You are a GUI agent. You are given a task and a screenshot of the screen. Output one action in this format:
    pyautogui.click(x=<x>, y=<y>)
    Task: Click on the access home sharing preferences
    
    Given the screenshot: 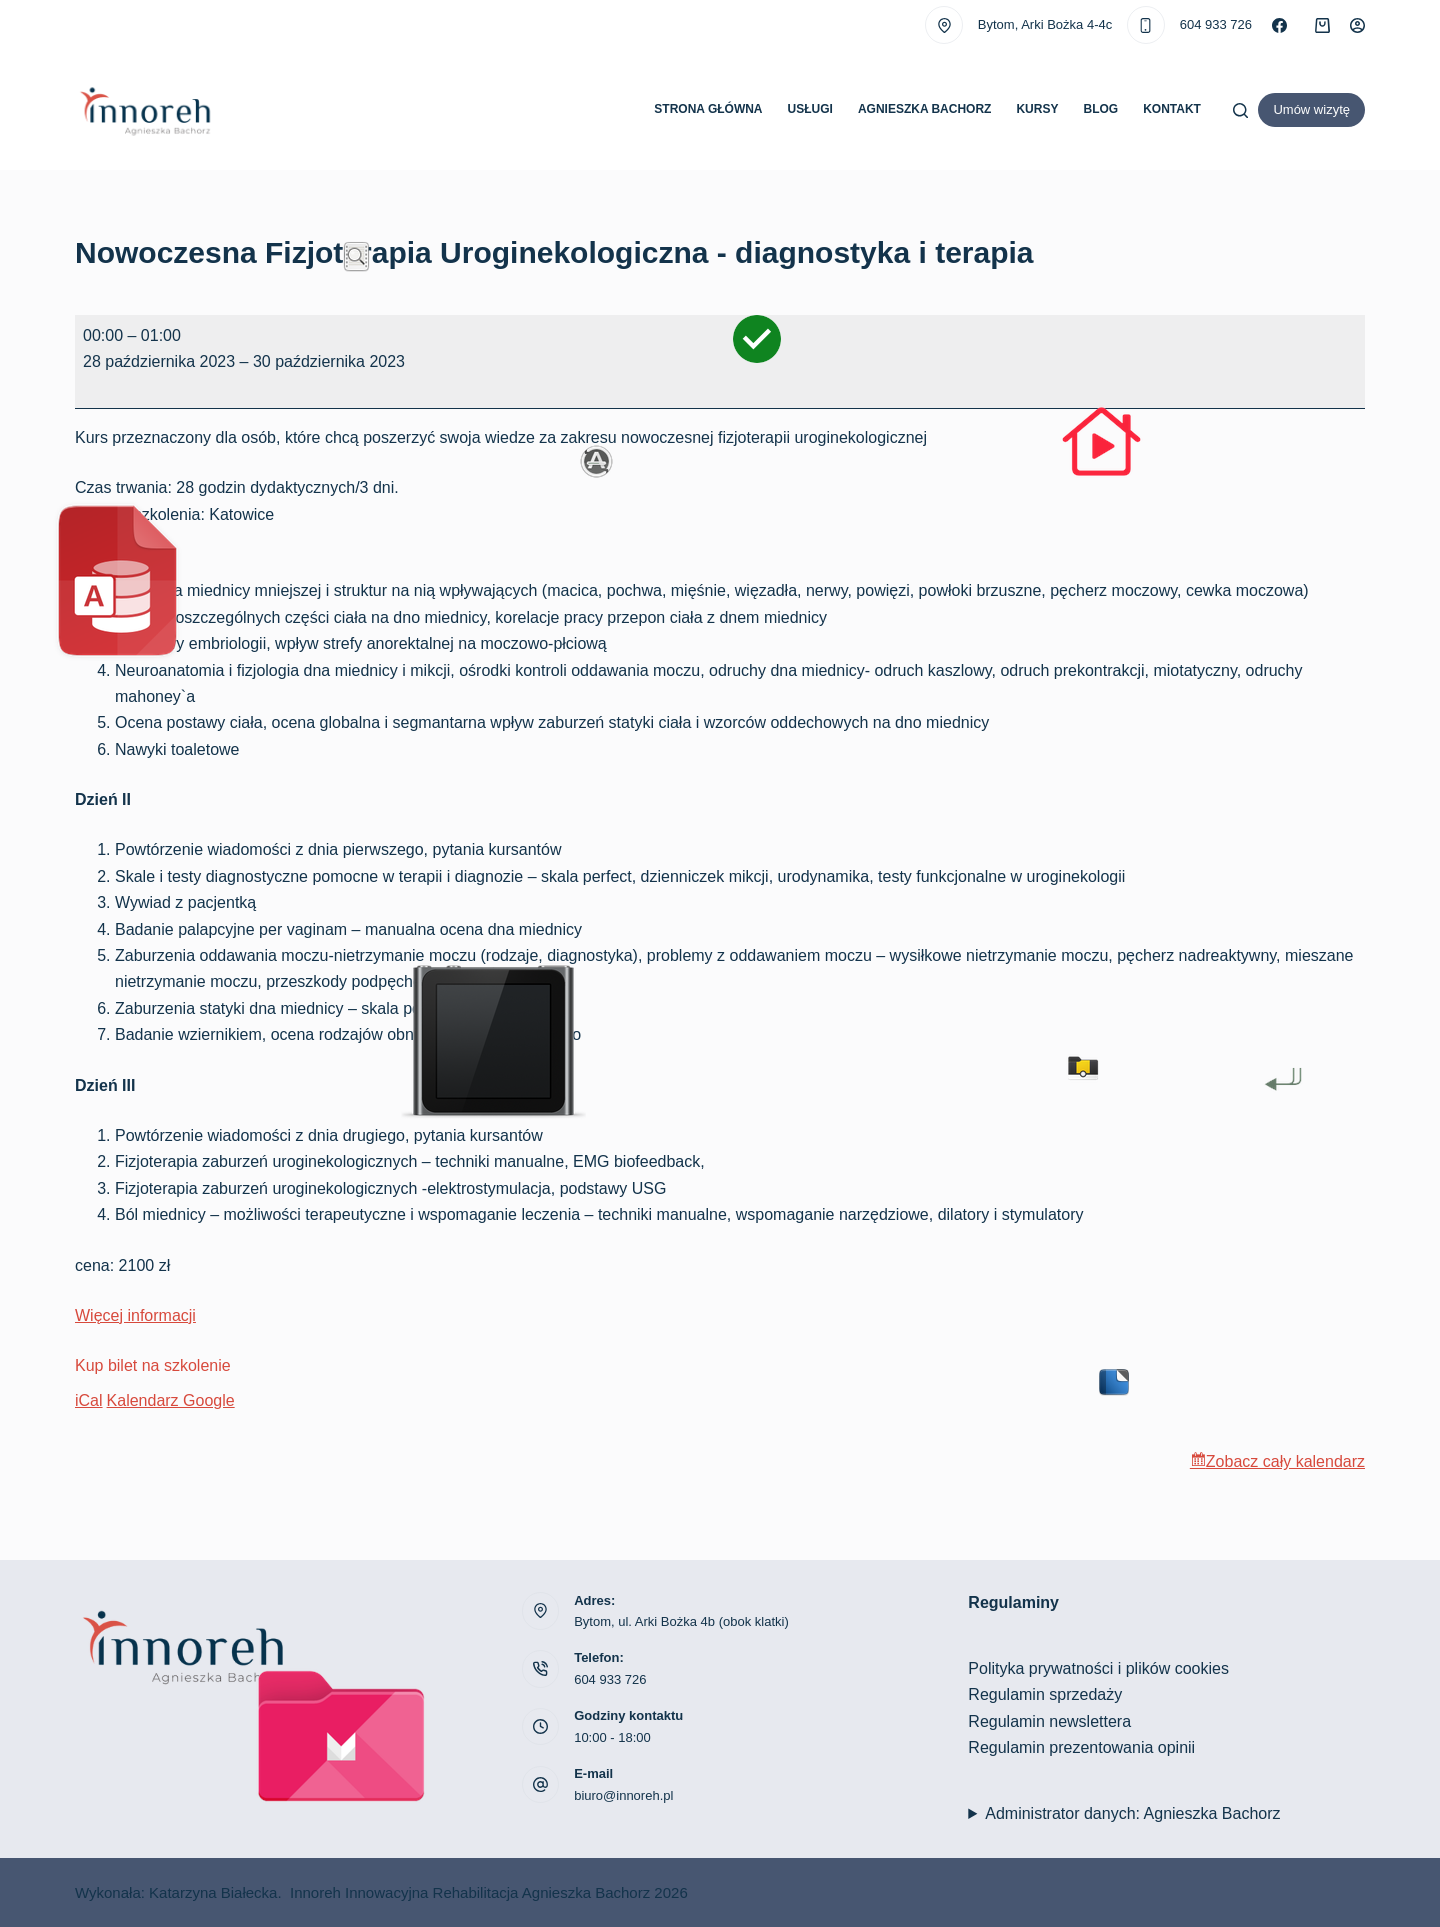 What is the action you would take?
    pyautogui.click(x=1101, y=441)
    